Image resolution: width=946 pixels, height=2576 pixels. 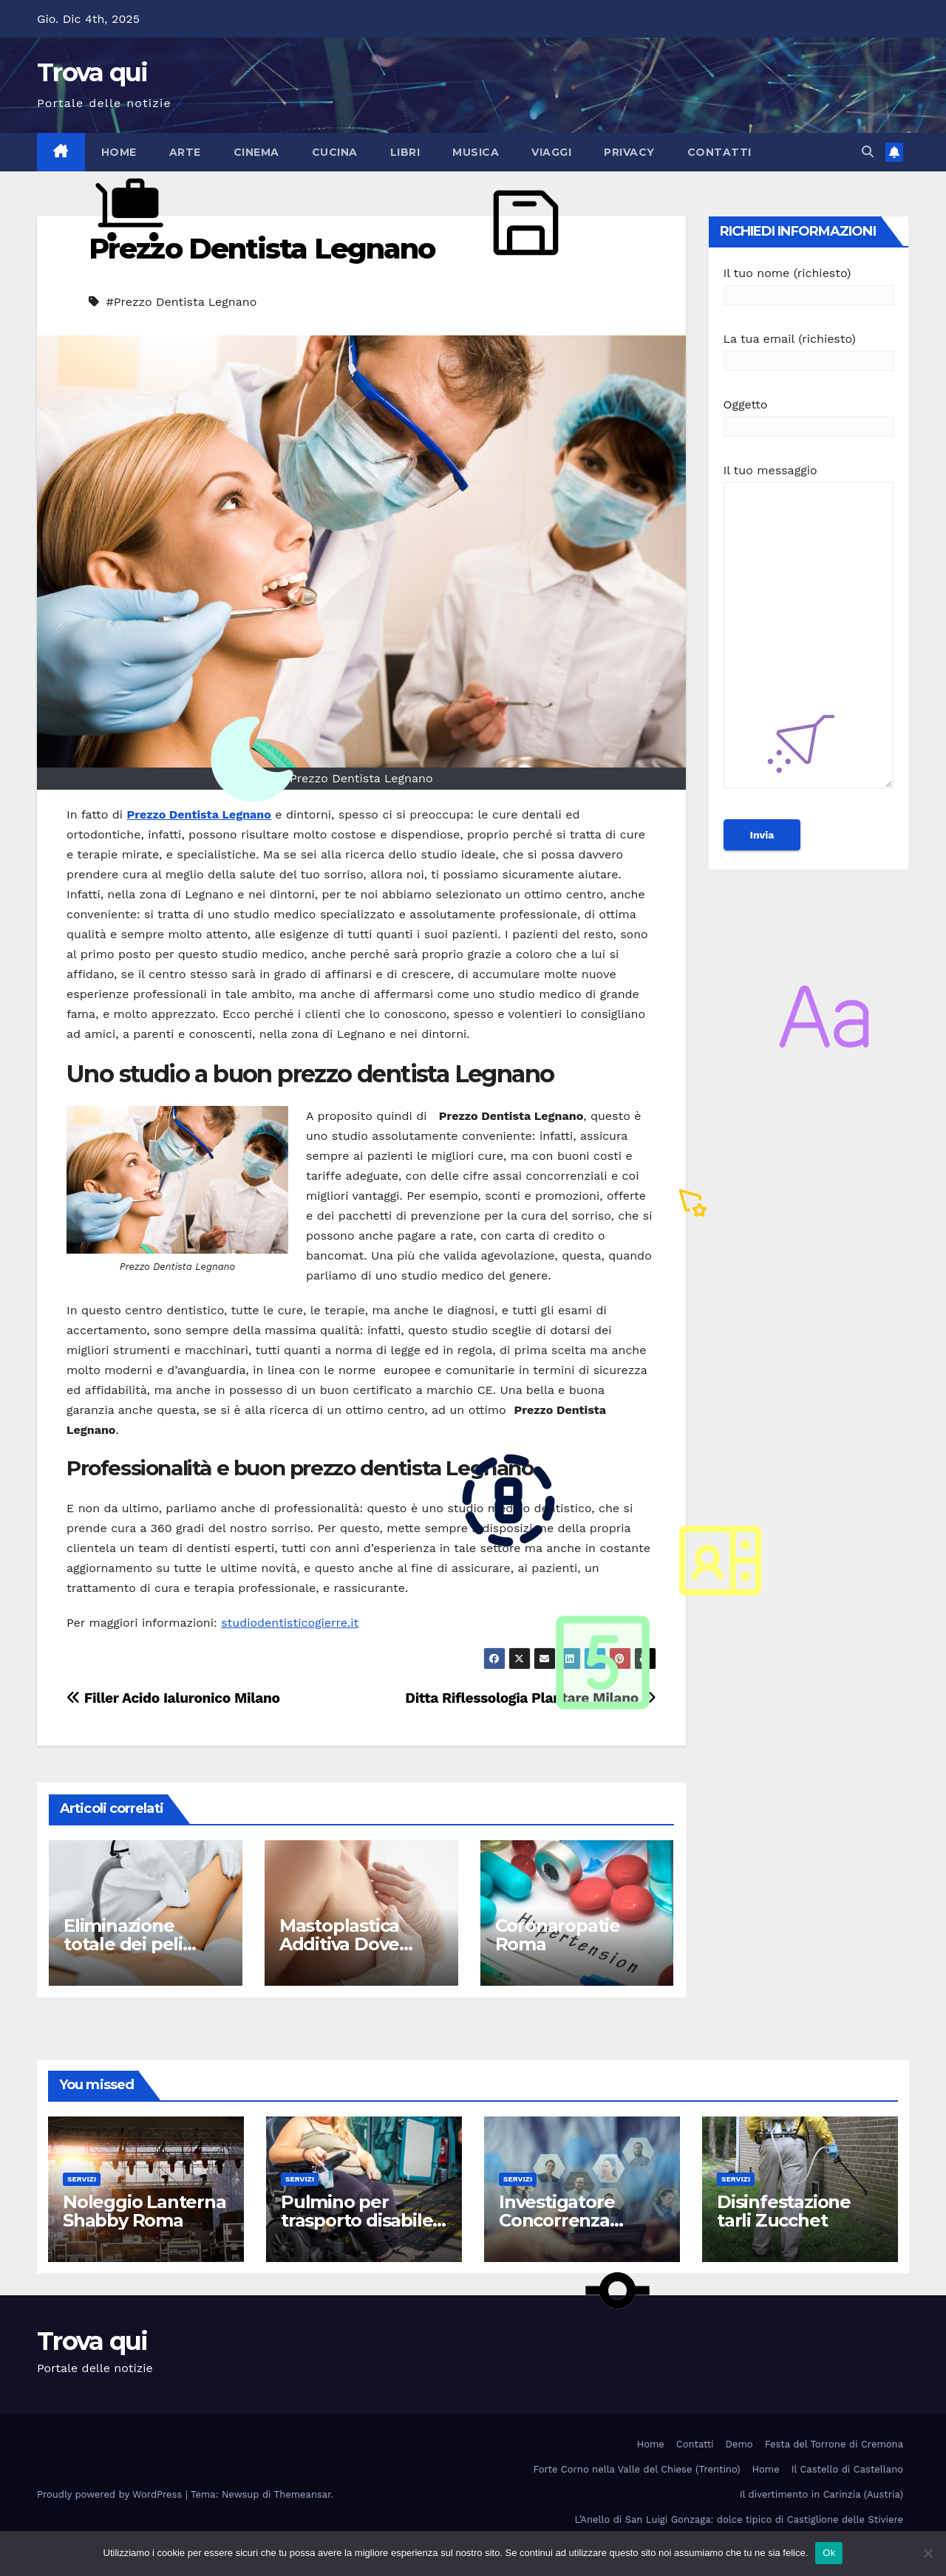 I want to click on adjust text formatting and font settings, so click(x=824, y=1017).